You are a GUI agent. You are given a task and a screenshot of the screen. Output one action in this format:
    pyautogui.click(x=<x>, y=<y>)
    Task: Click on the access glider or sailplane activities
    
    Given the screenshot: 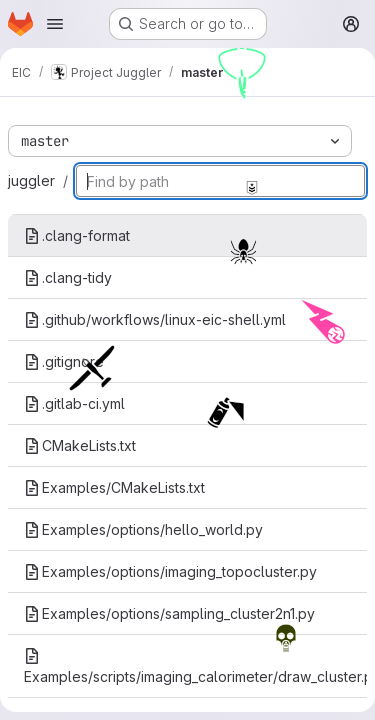 What is the action you would take?
    pyautogui.click(x=92, y=368)
    